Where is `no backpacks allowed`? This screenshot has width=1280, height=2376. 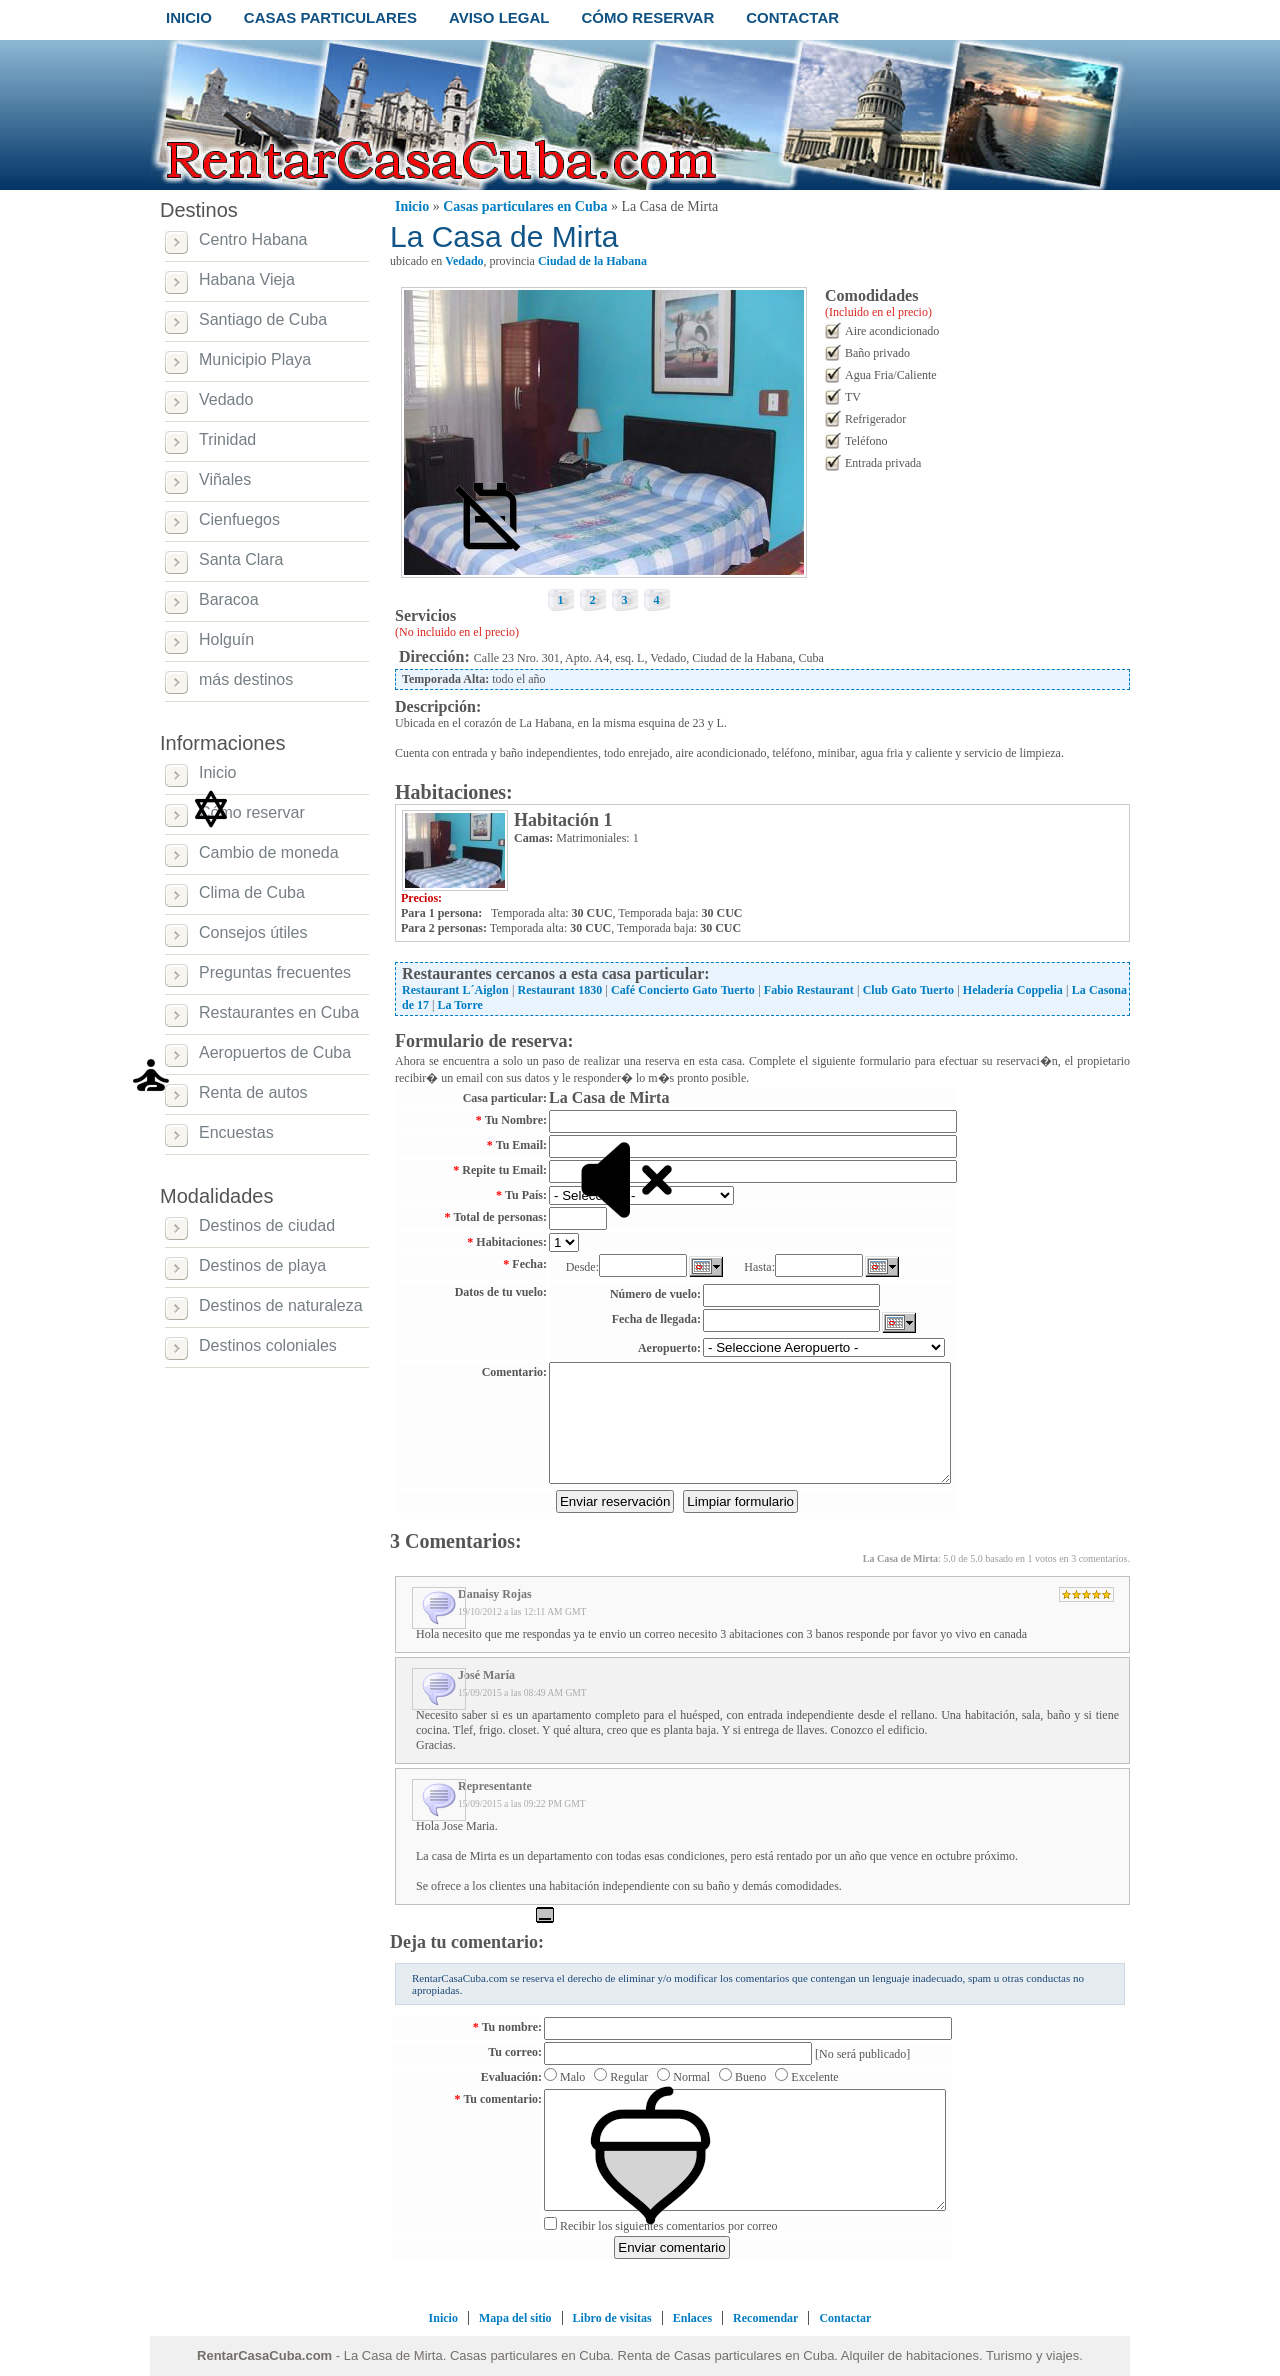 no backpacks allowed is located at coordinates (490, 516).